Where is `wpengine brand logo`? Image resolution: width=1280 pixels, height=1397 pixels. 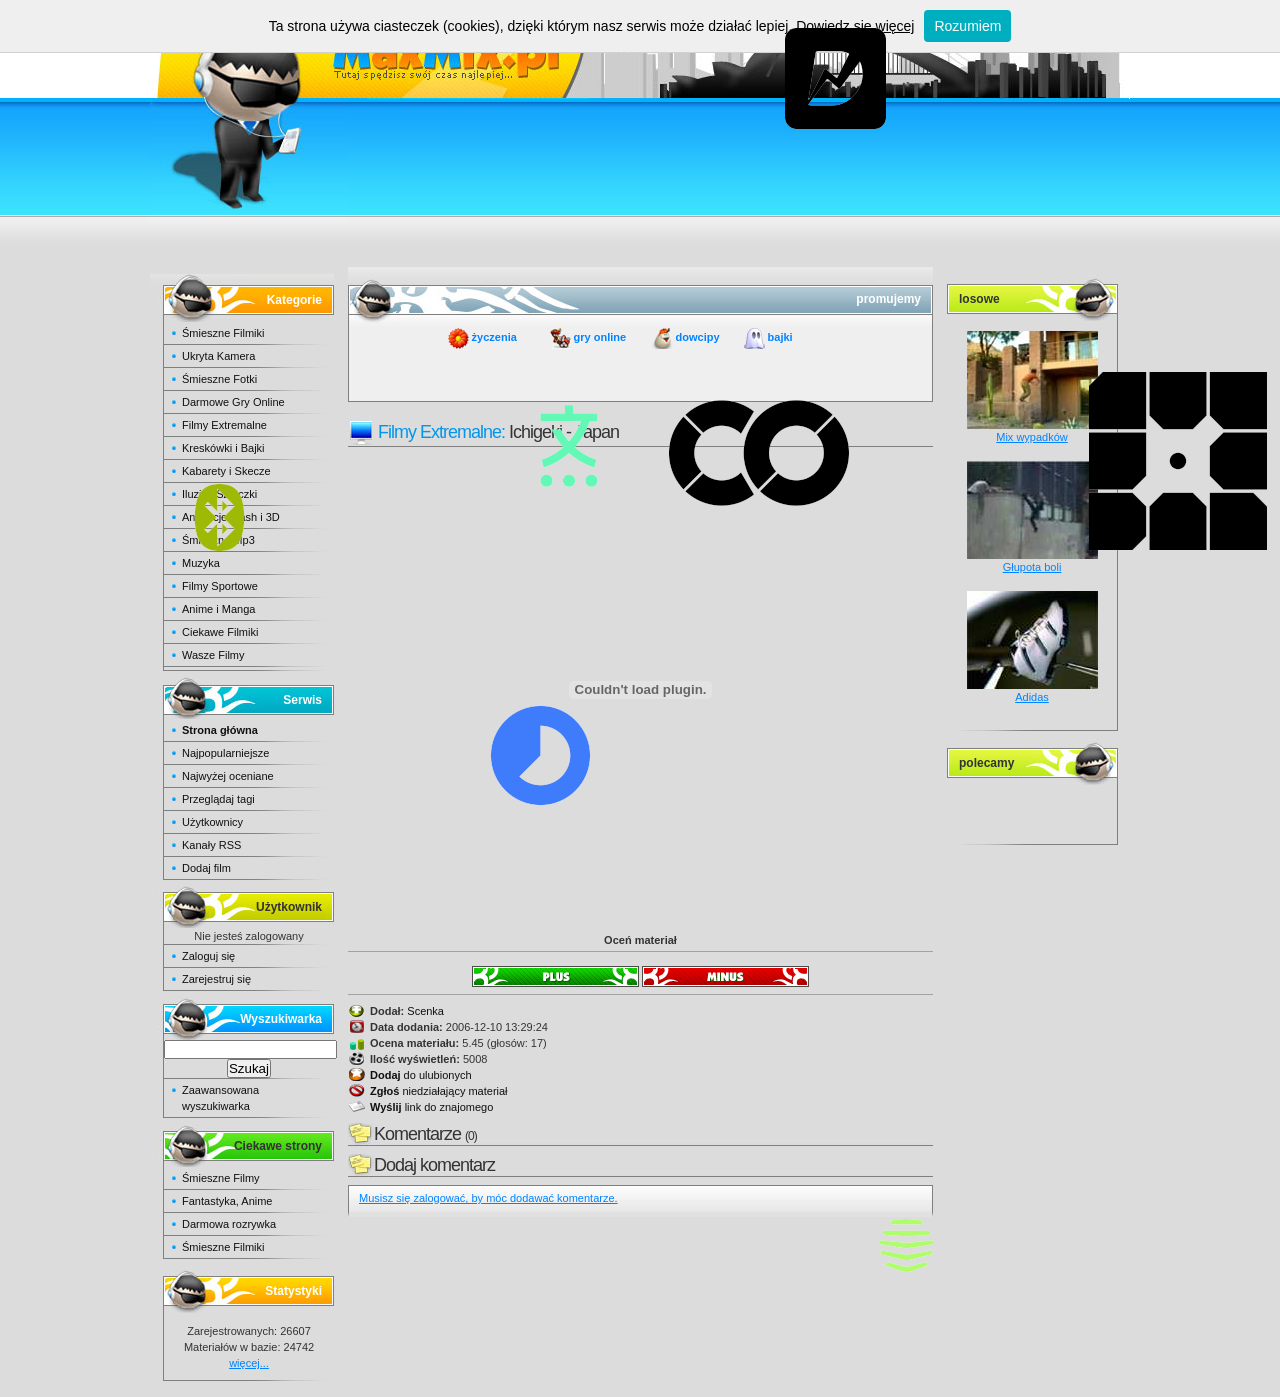 wpengine brand logo is located at coordinates (1178, 461).